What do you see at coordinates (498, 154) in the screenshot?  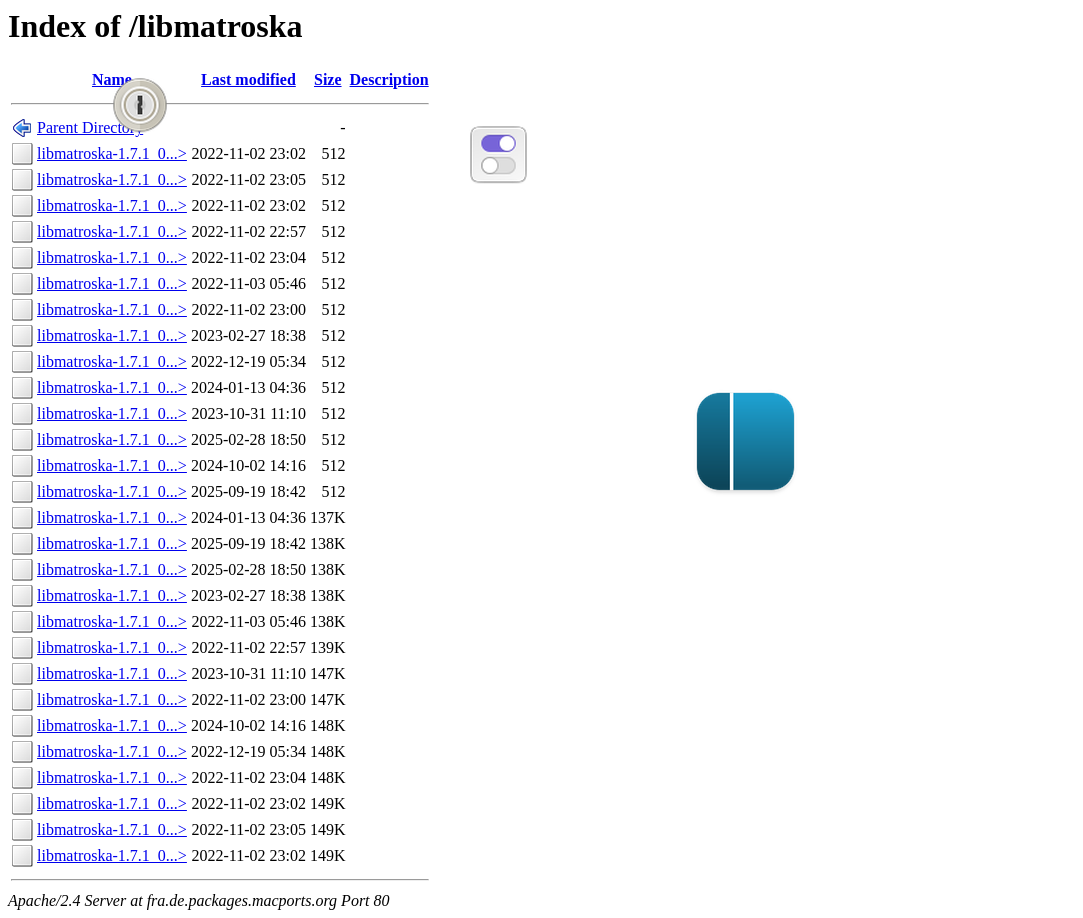 I see `open desktop preferences or settings` at bounding box center [498, 154].